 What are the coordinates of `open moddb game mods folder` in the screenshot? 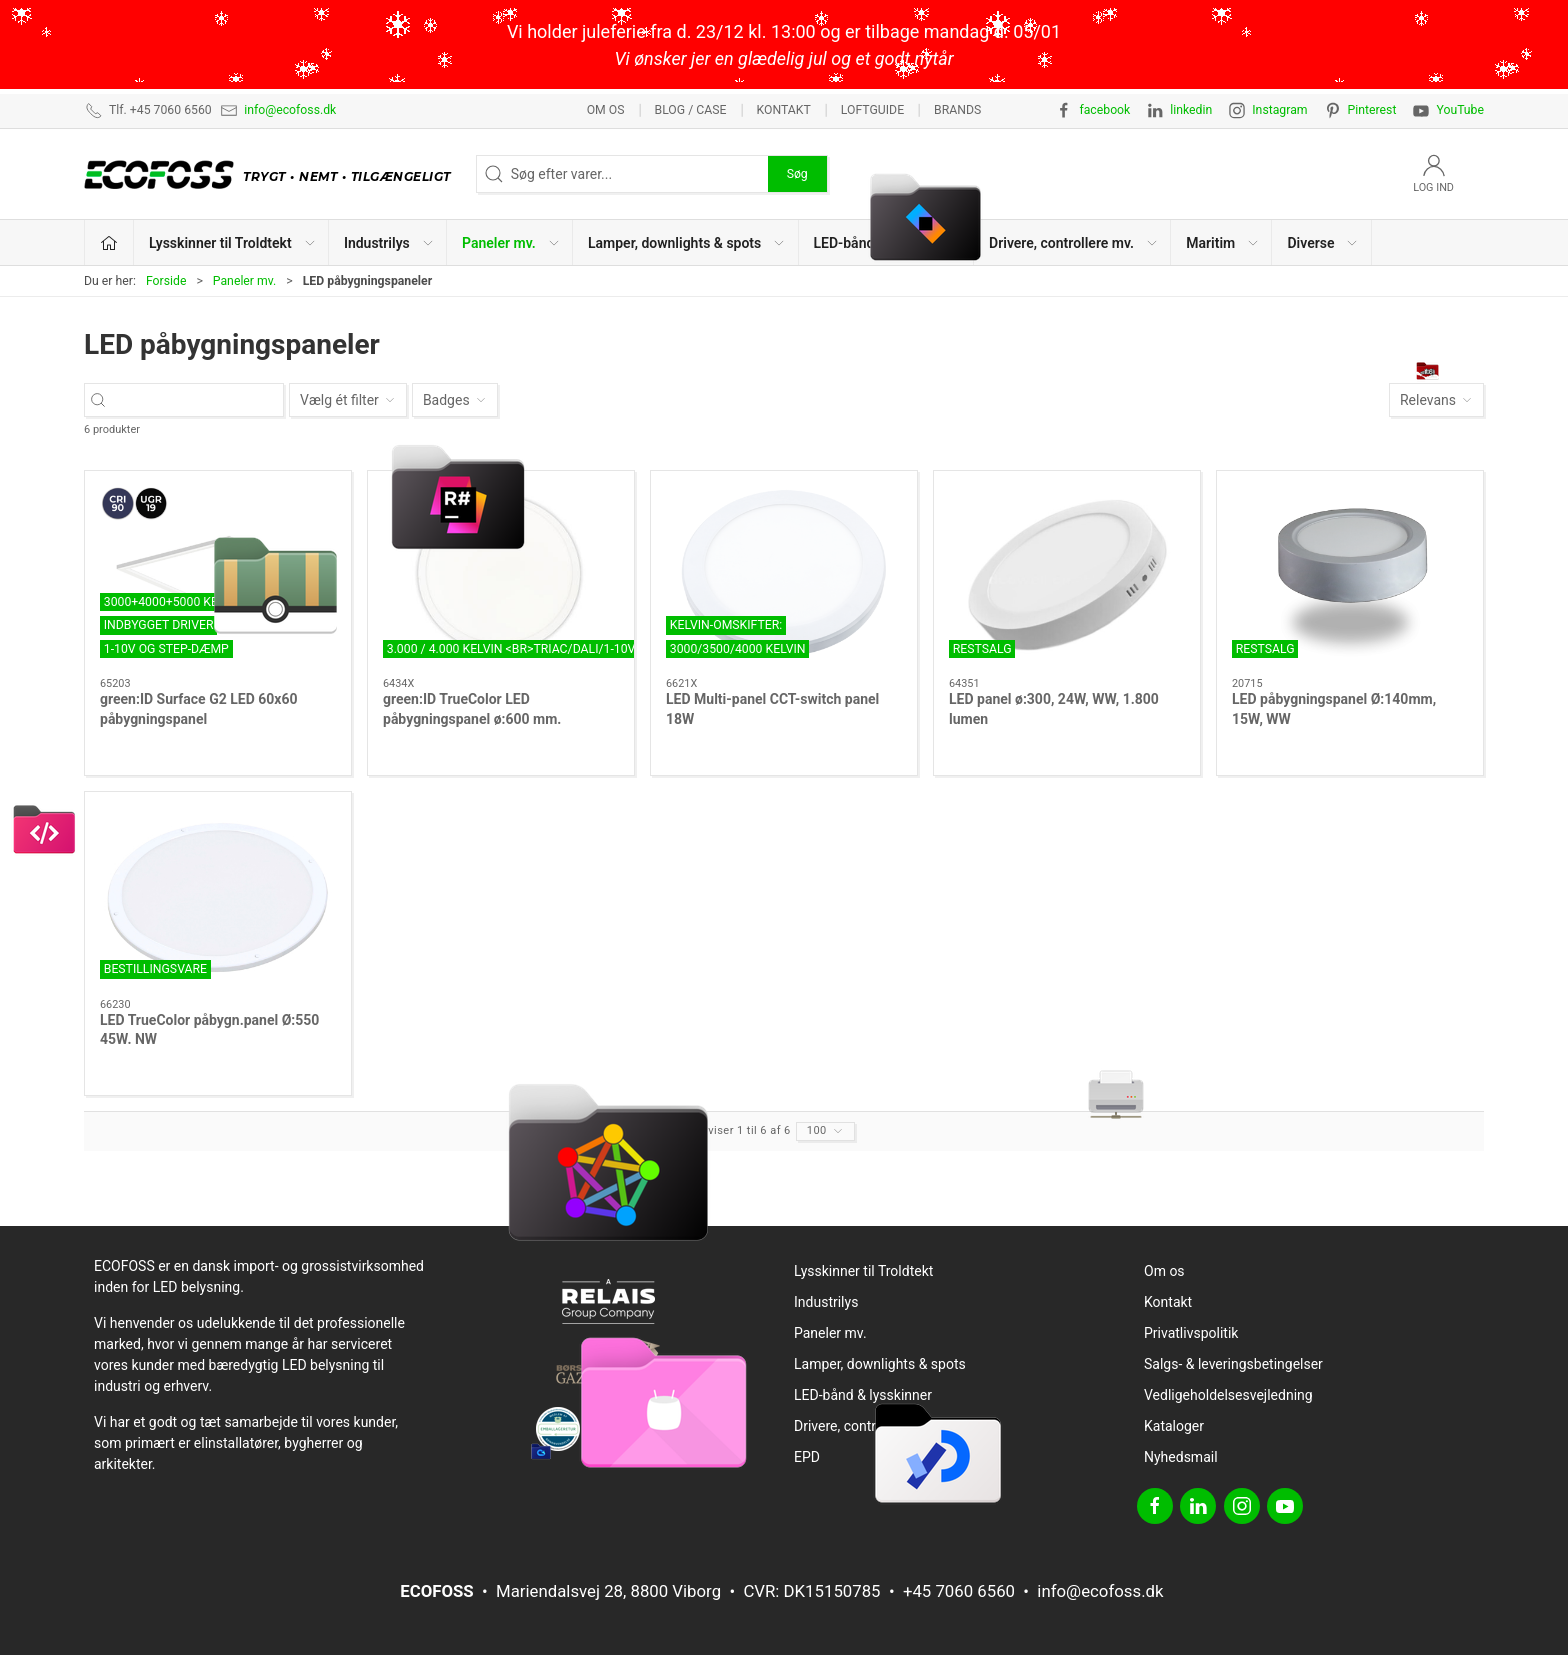 It's located at (1427, 371).